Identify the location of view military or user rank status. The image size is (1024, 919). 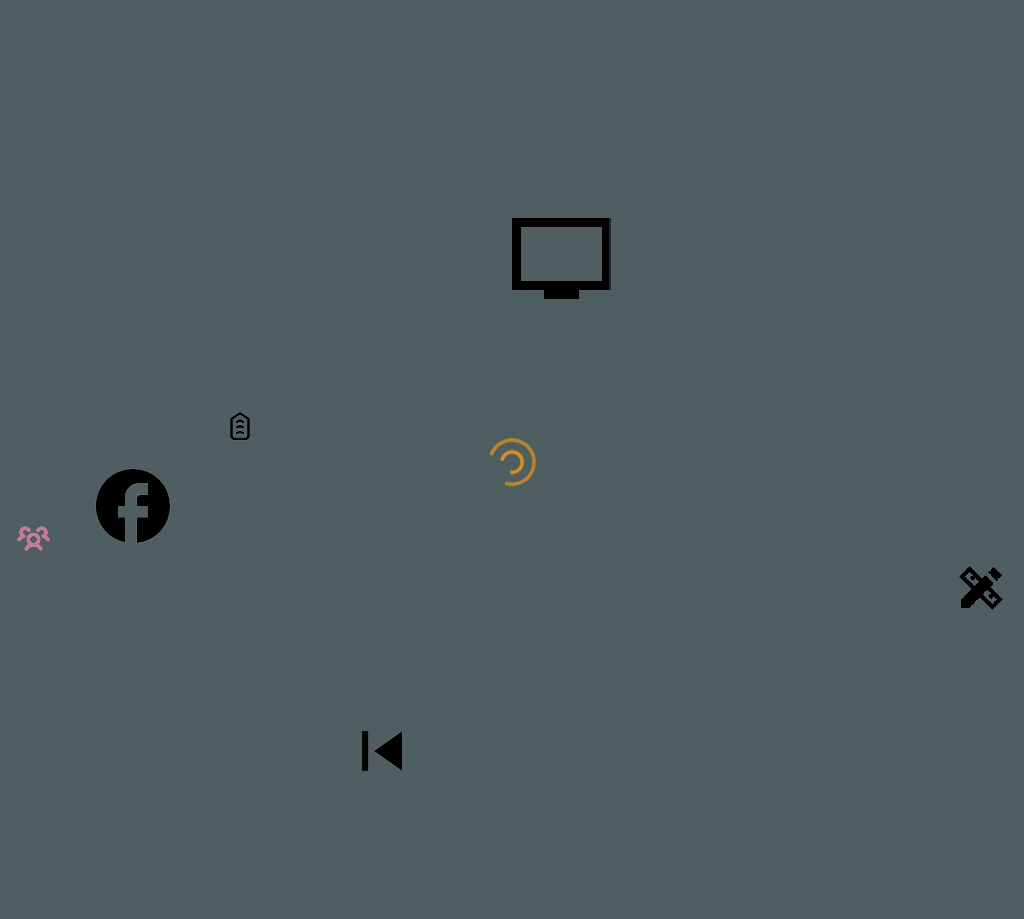
(240, 426).